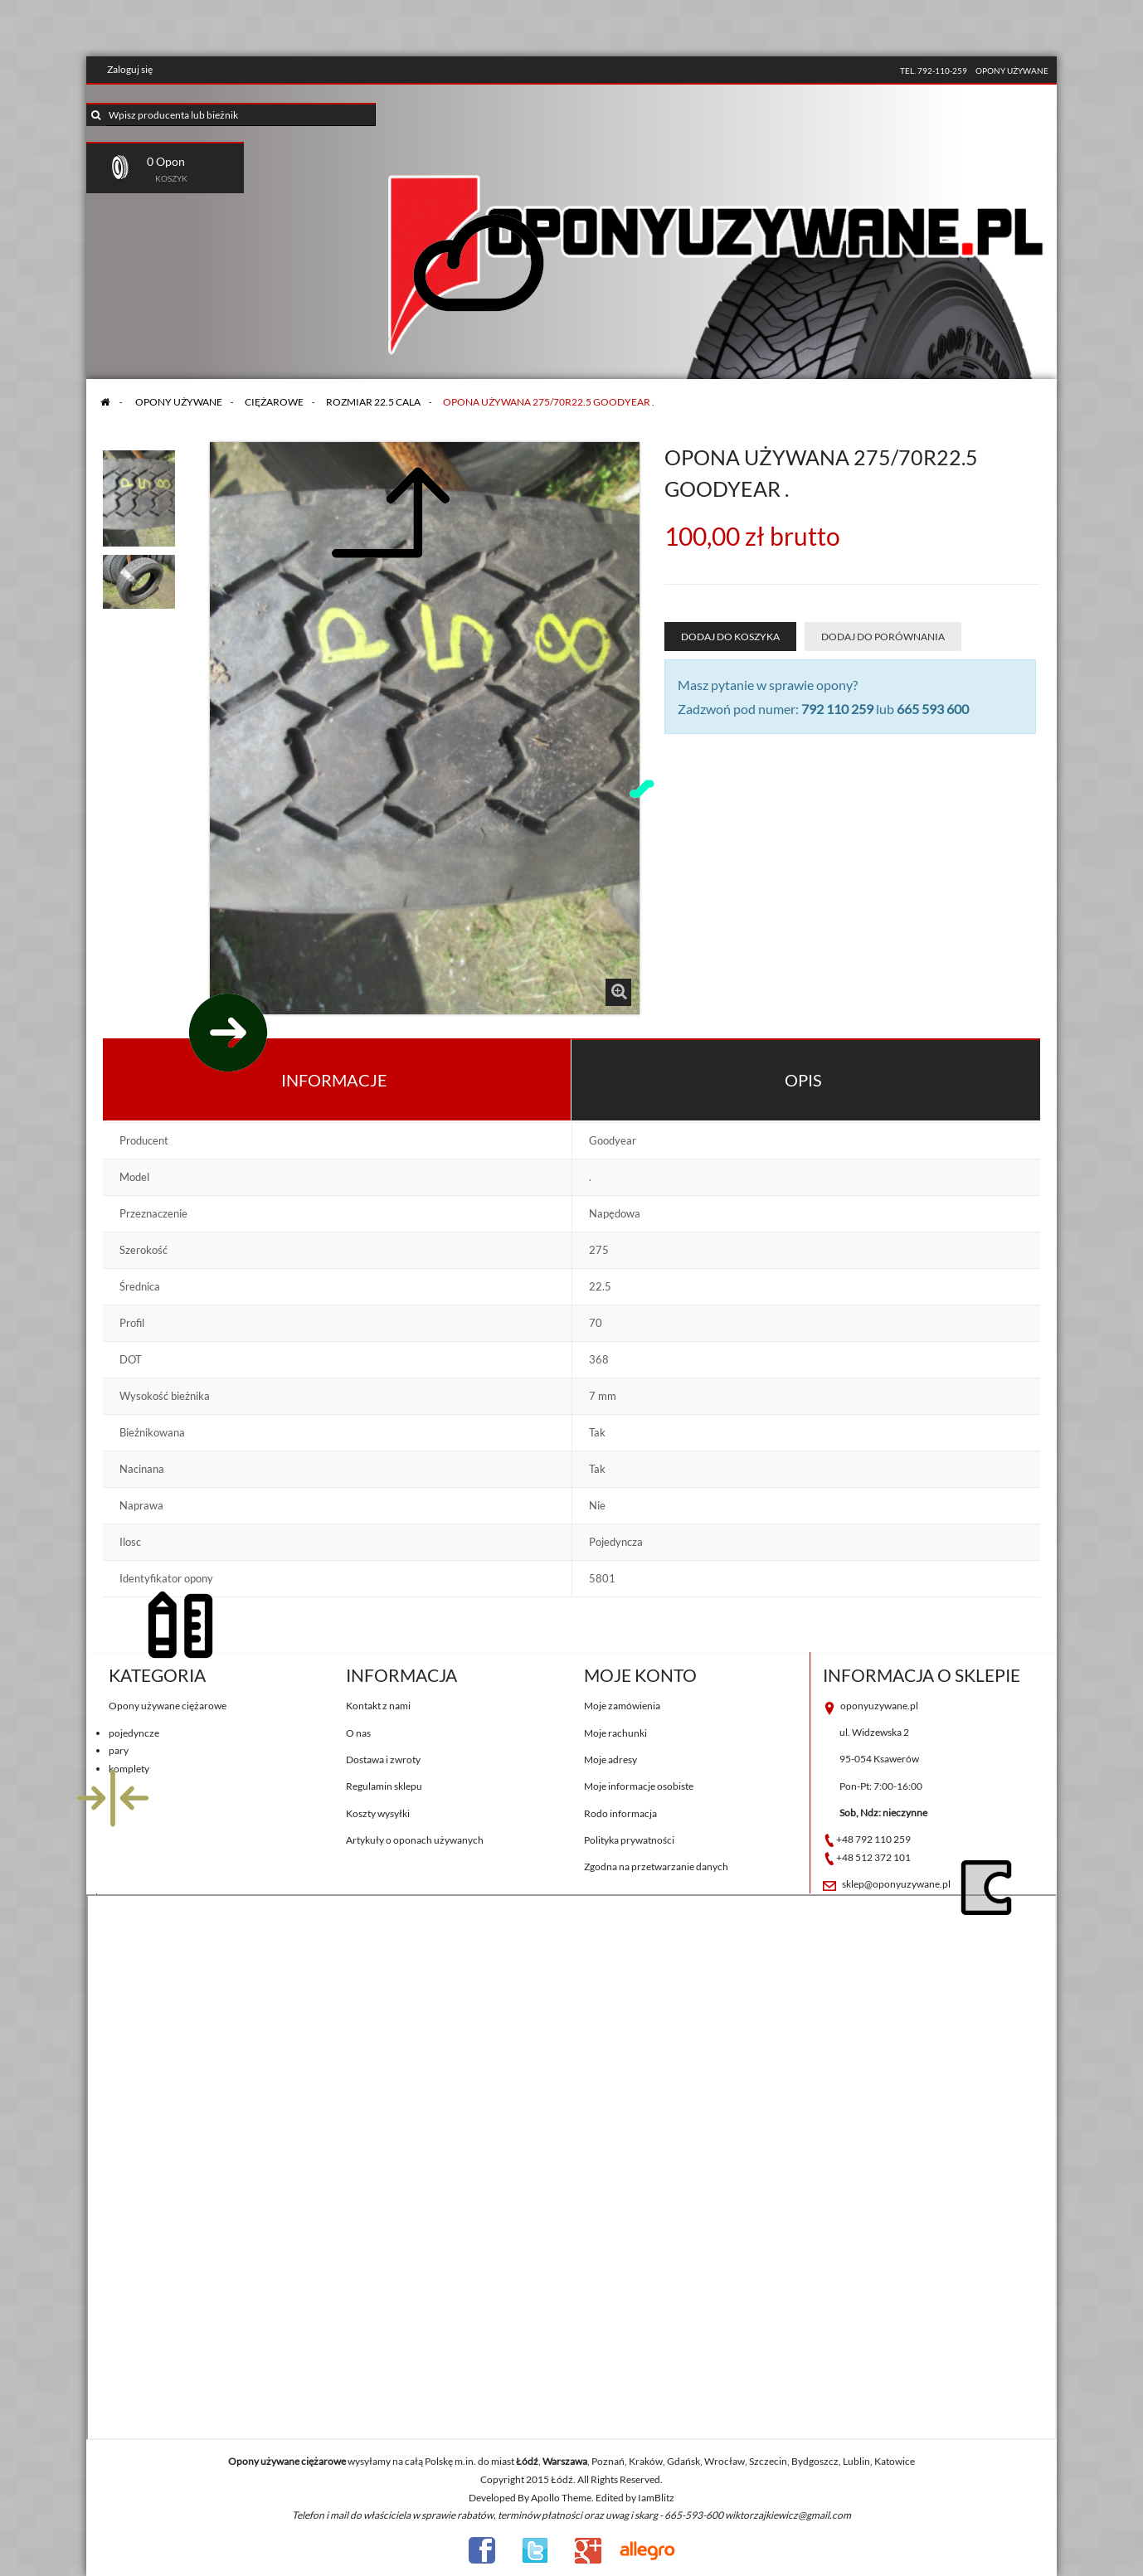  What do you see at coordinates (228, 1033) in the screenshot?
I see `proceed to the next step` at bounding box center [228, 1033].